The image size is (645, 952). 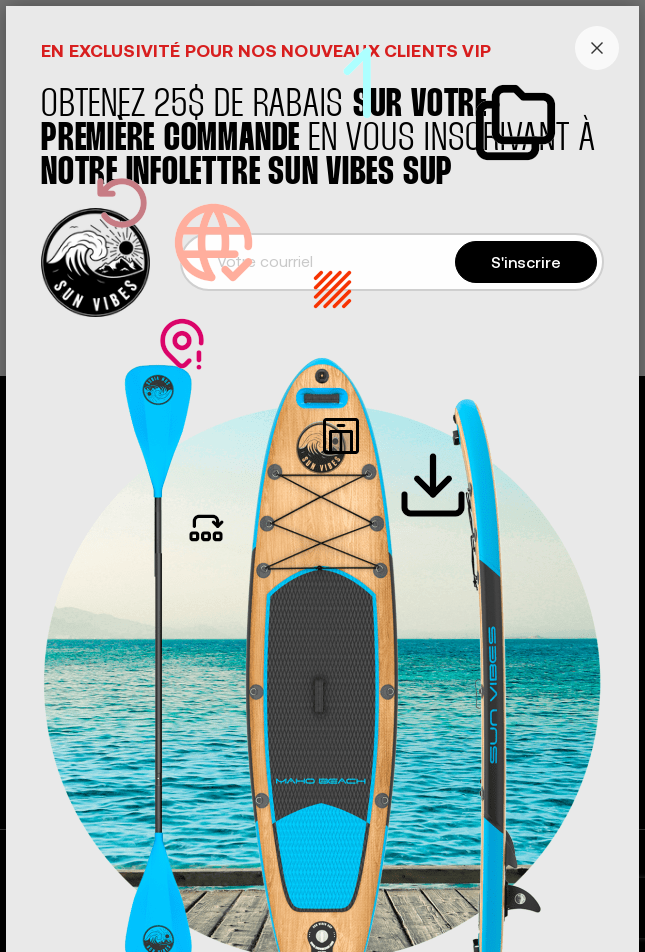 I want to click on website or domain verified, so click(x=213, y=242).